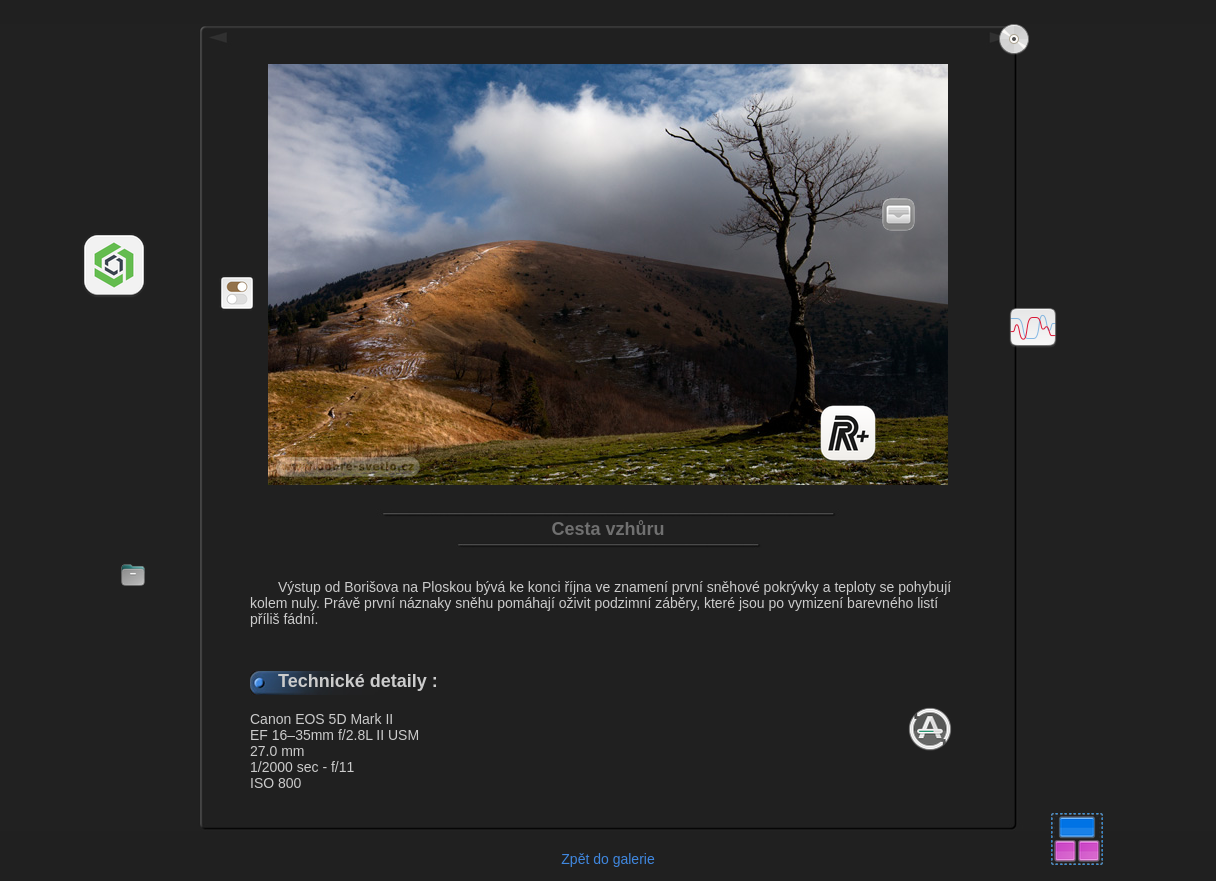 This screenshot has height=881, width=1216. I want to click on open apple wallet app, so click(898, 214).